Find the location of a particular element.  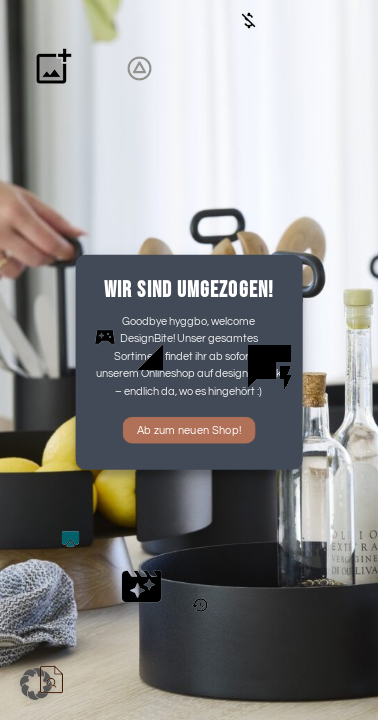

add a new photo to your gallery is located at coordinates (53, 67).